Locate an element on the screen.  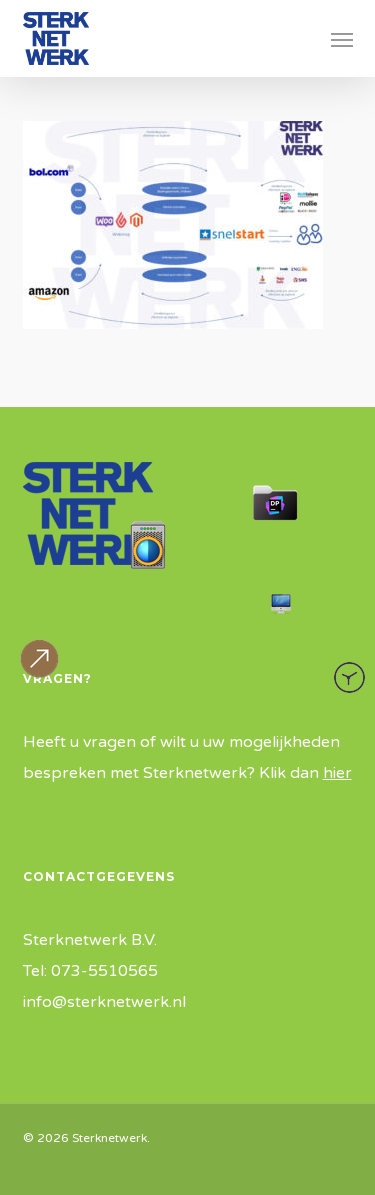
represents an iMac desktop computer is located at coordinates (281, 600).